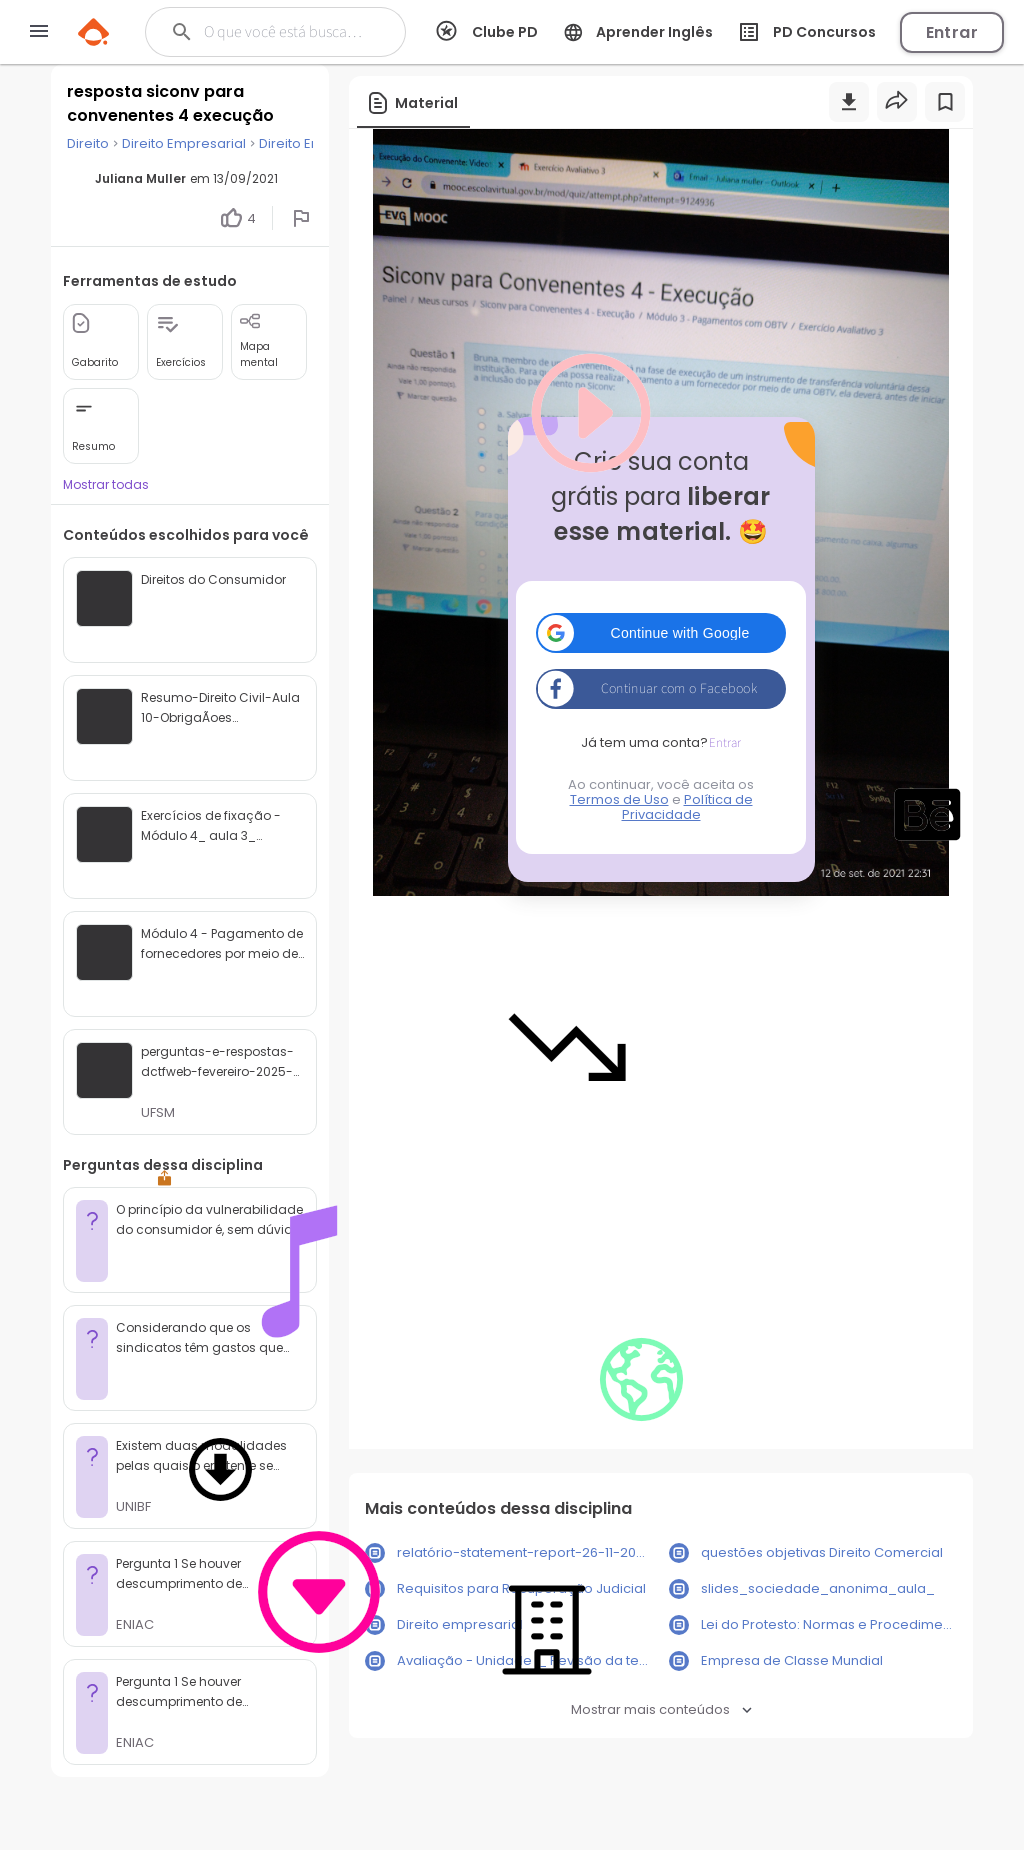 This screenshot has width=1024, height=1850. Describe the element at coordinates (641, 1379) in the screenshot. I see `switch to global or worldwide view` at that location.